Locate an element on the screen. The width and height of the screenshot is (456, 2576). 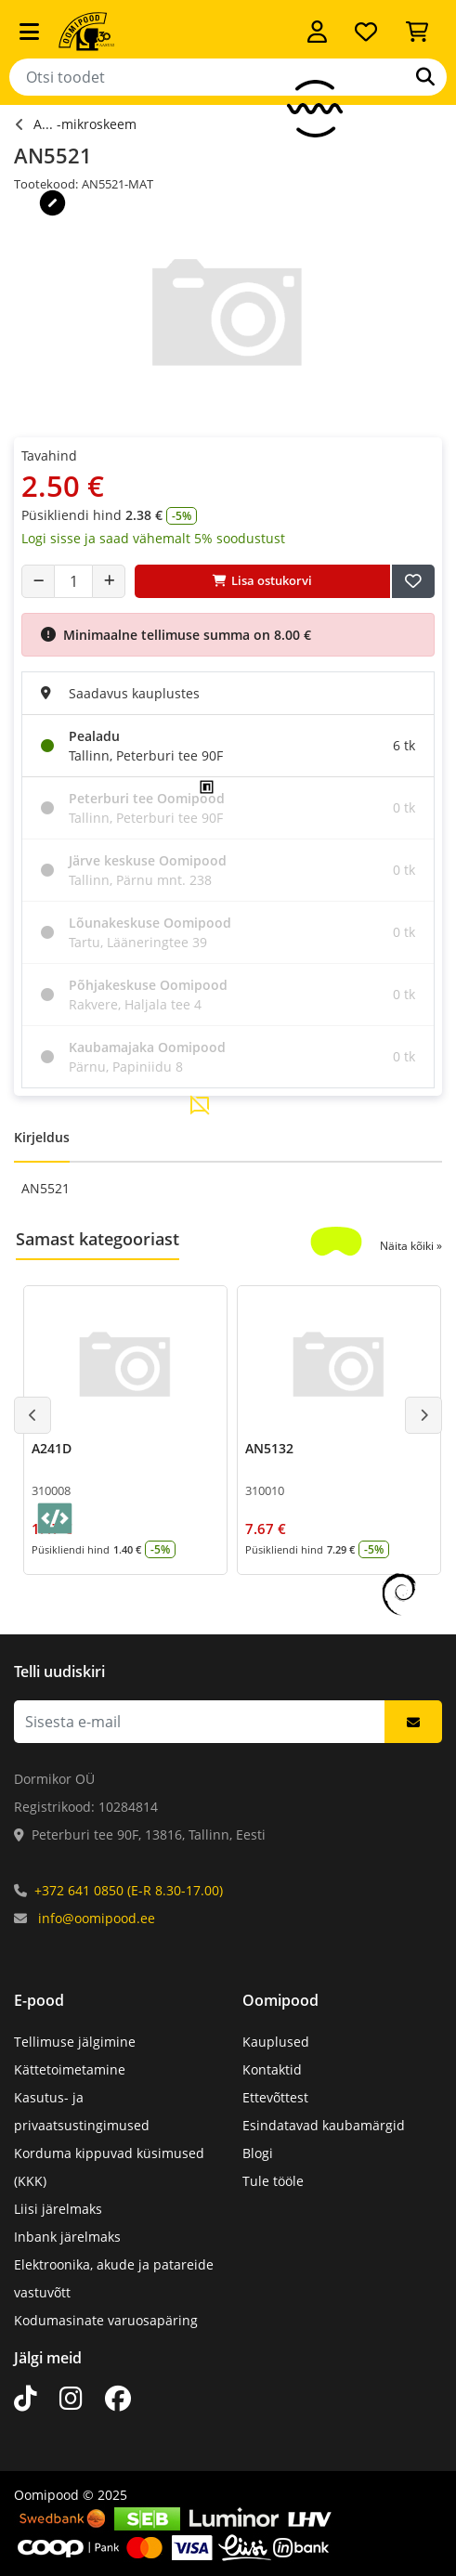
debian linux operating system logo is located at coordinates (398, 1594).